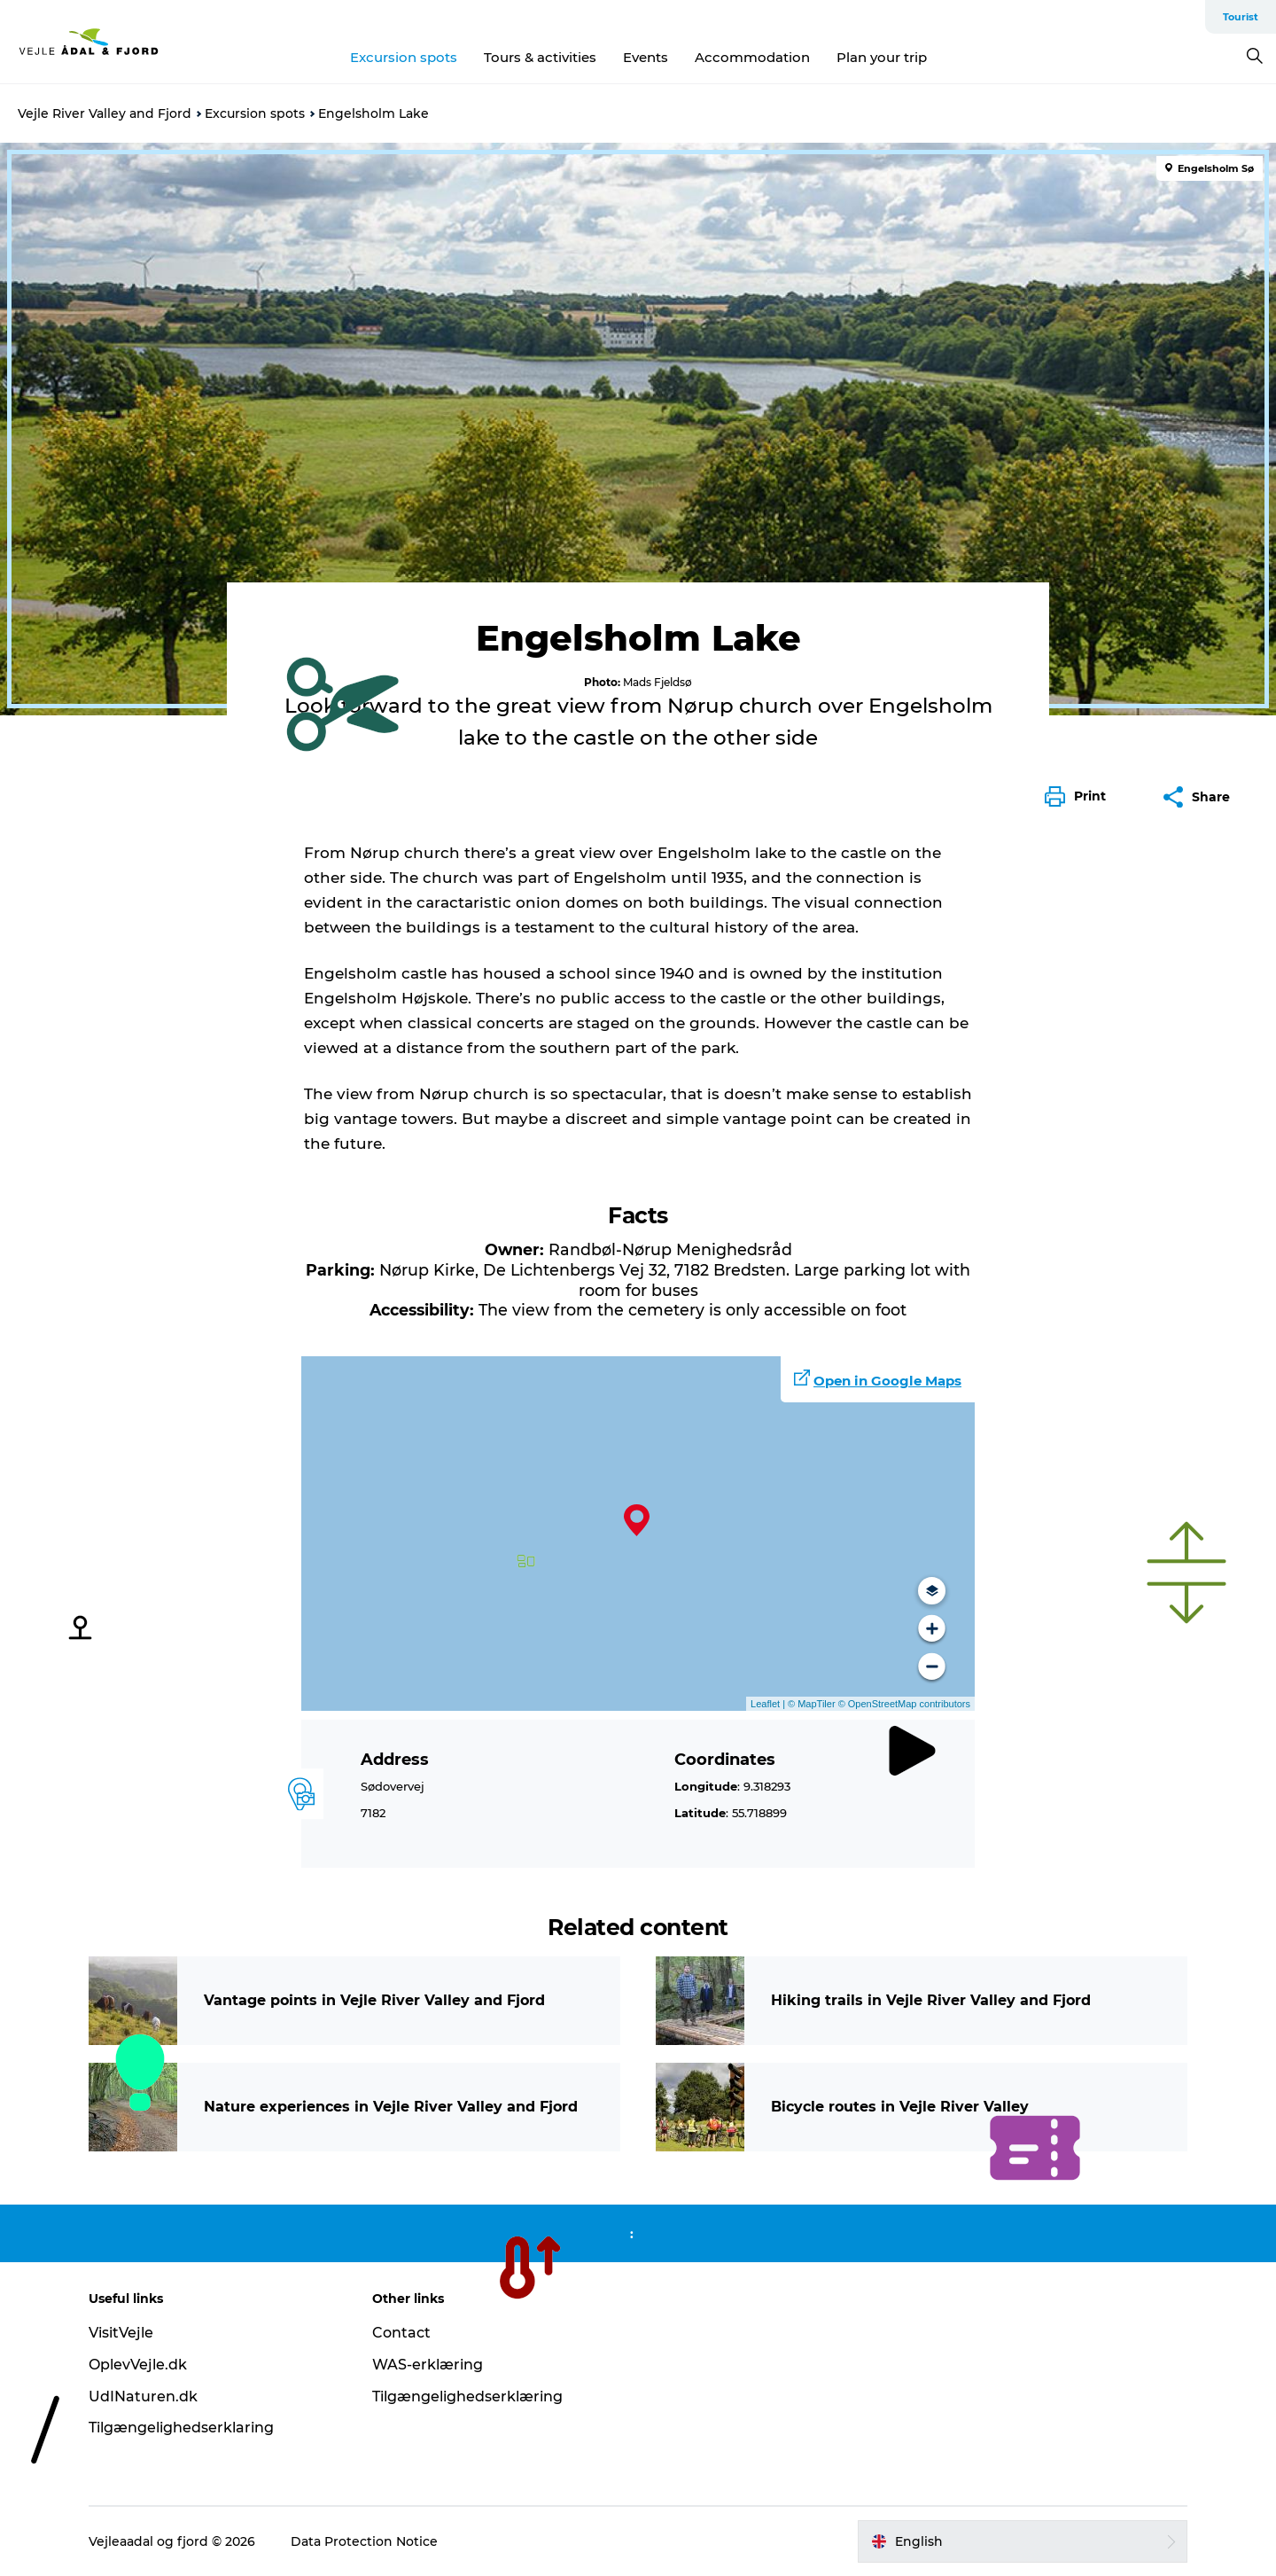  What do you see at coordinates (1035, 2148) in the screenshot?
I see `view your tickets or passes` at bounding box center [1035, 2148].